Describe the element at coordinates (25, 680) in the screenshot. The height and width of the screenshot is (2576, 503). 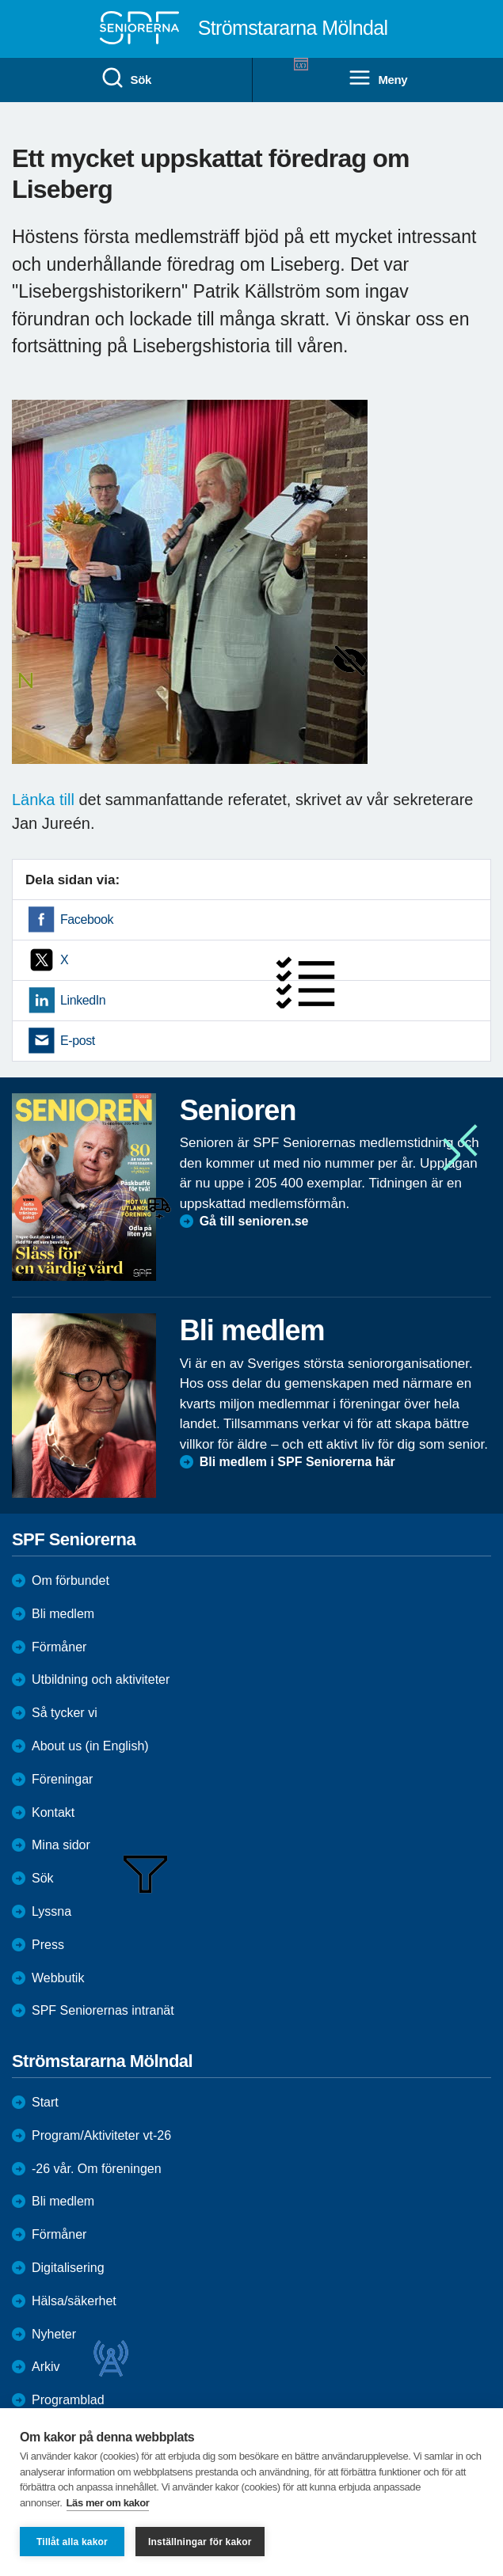
I see `indicates the letter "n" in alphabetical navigation or sorting` at that location.